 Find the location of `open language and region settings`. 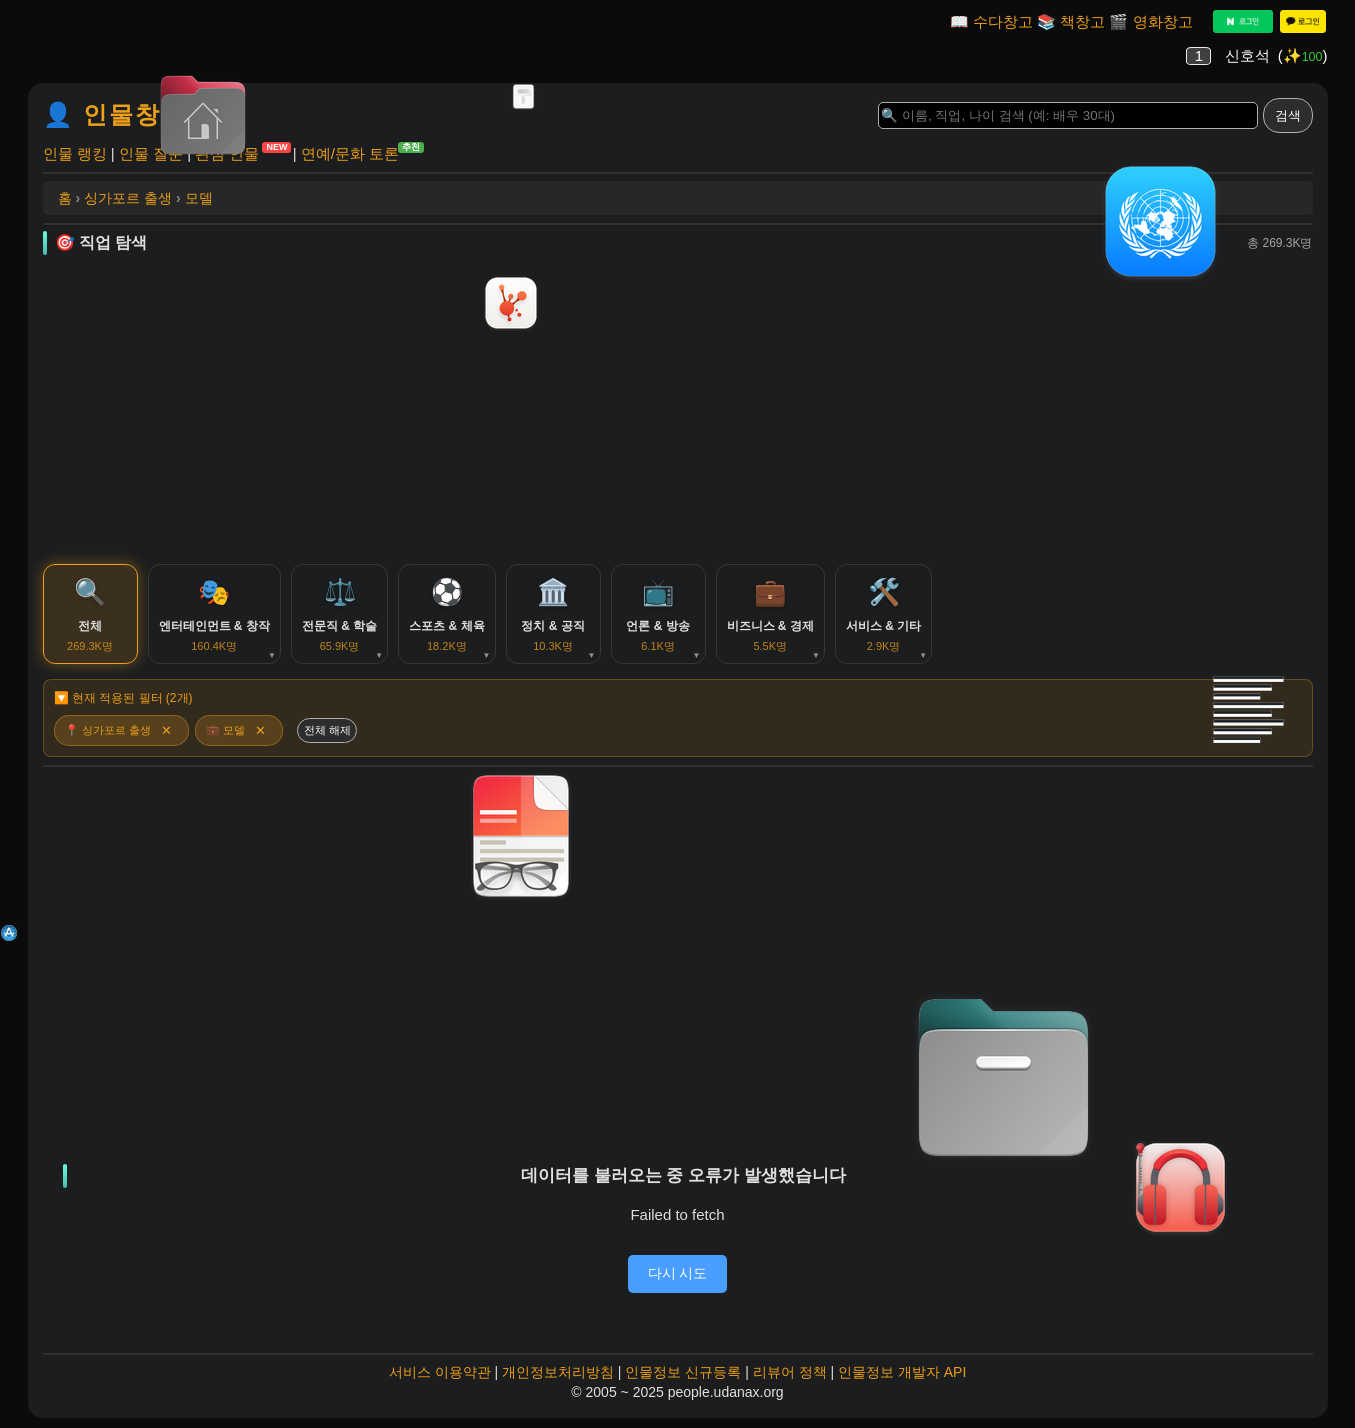

open language and region settings is located at coordinates (1160, 221).